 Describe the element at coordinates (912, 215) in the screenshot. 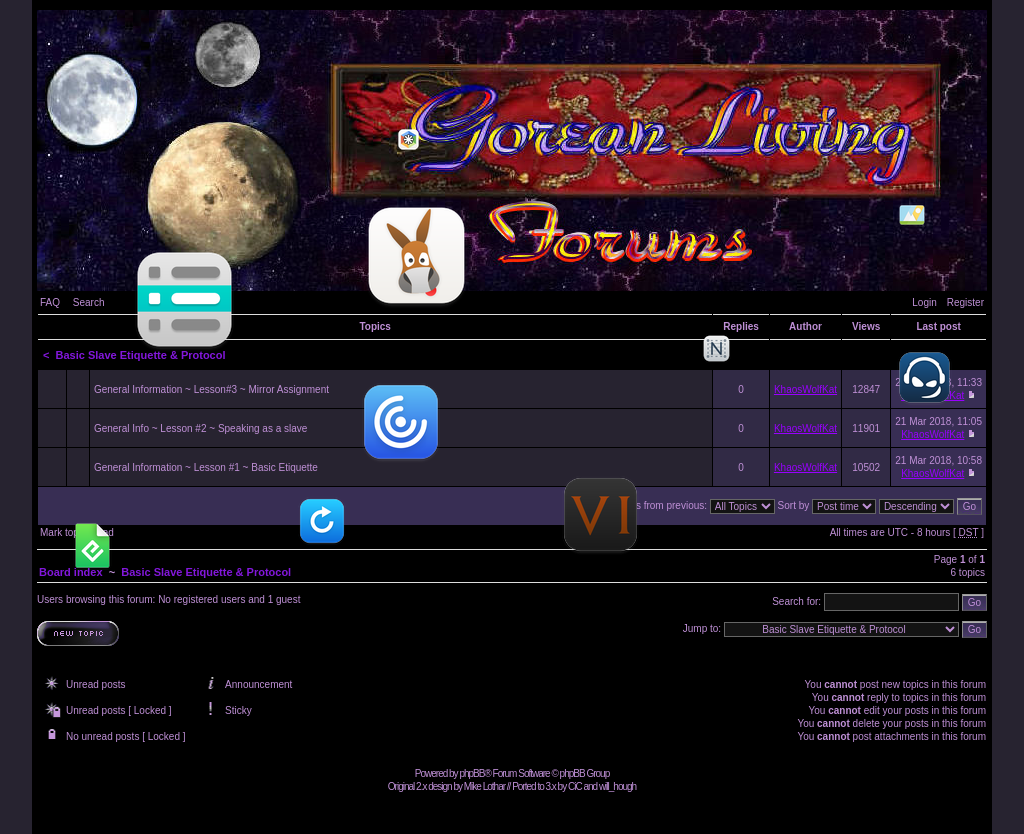

I see `open the photo gallery app` at that location.